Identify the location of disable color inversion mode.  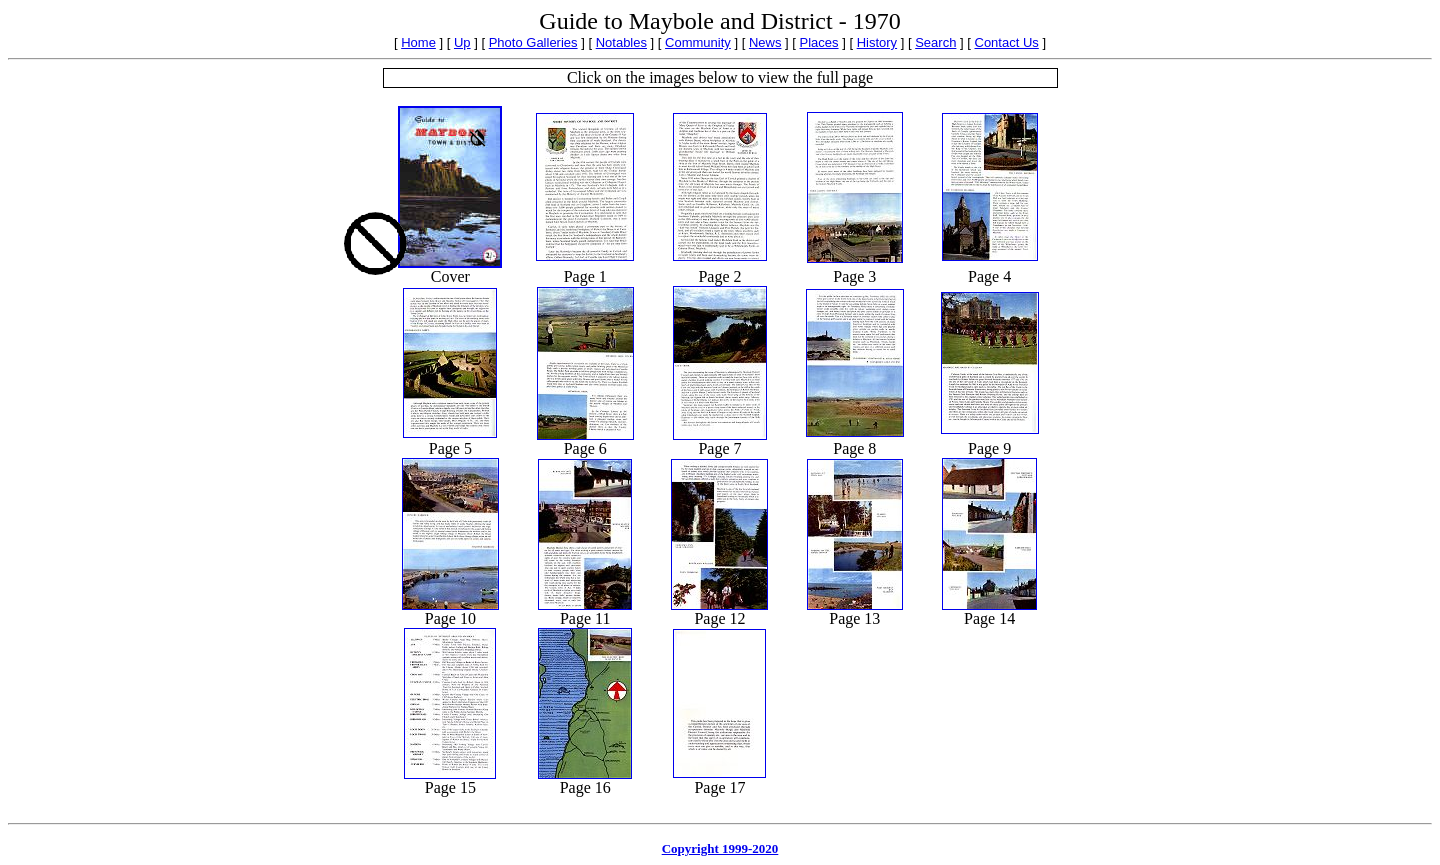
(477, 137).